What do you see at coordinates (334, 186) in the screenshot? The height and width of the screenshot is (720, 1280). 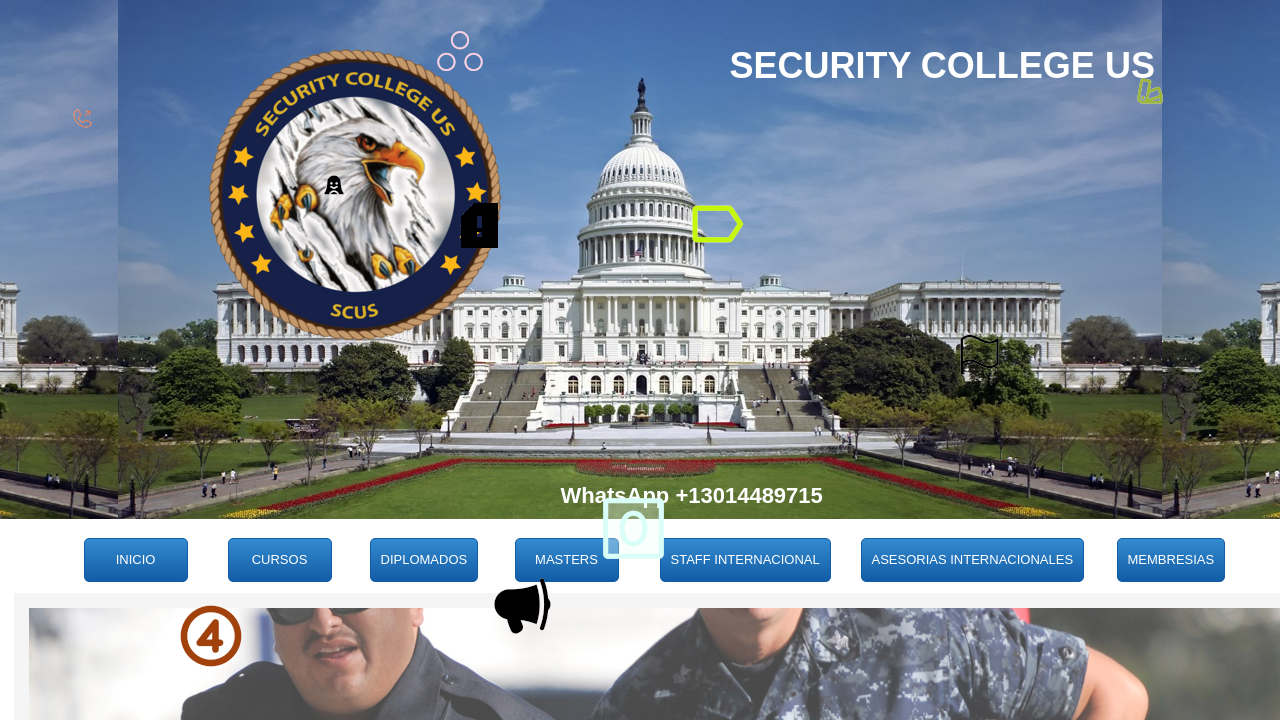 I see `indicates Linux operating system compatibility` at bounding box center [334, 186].